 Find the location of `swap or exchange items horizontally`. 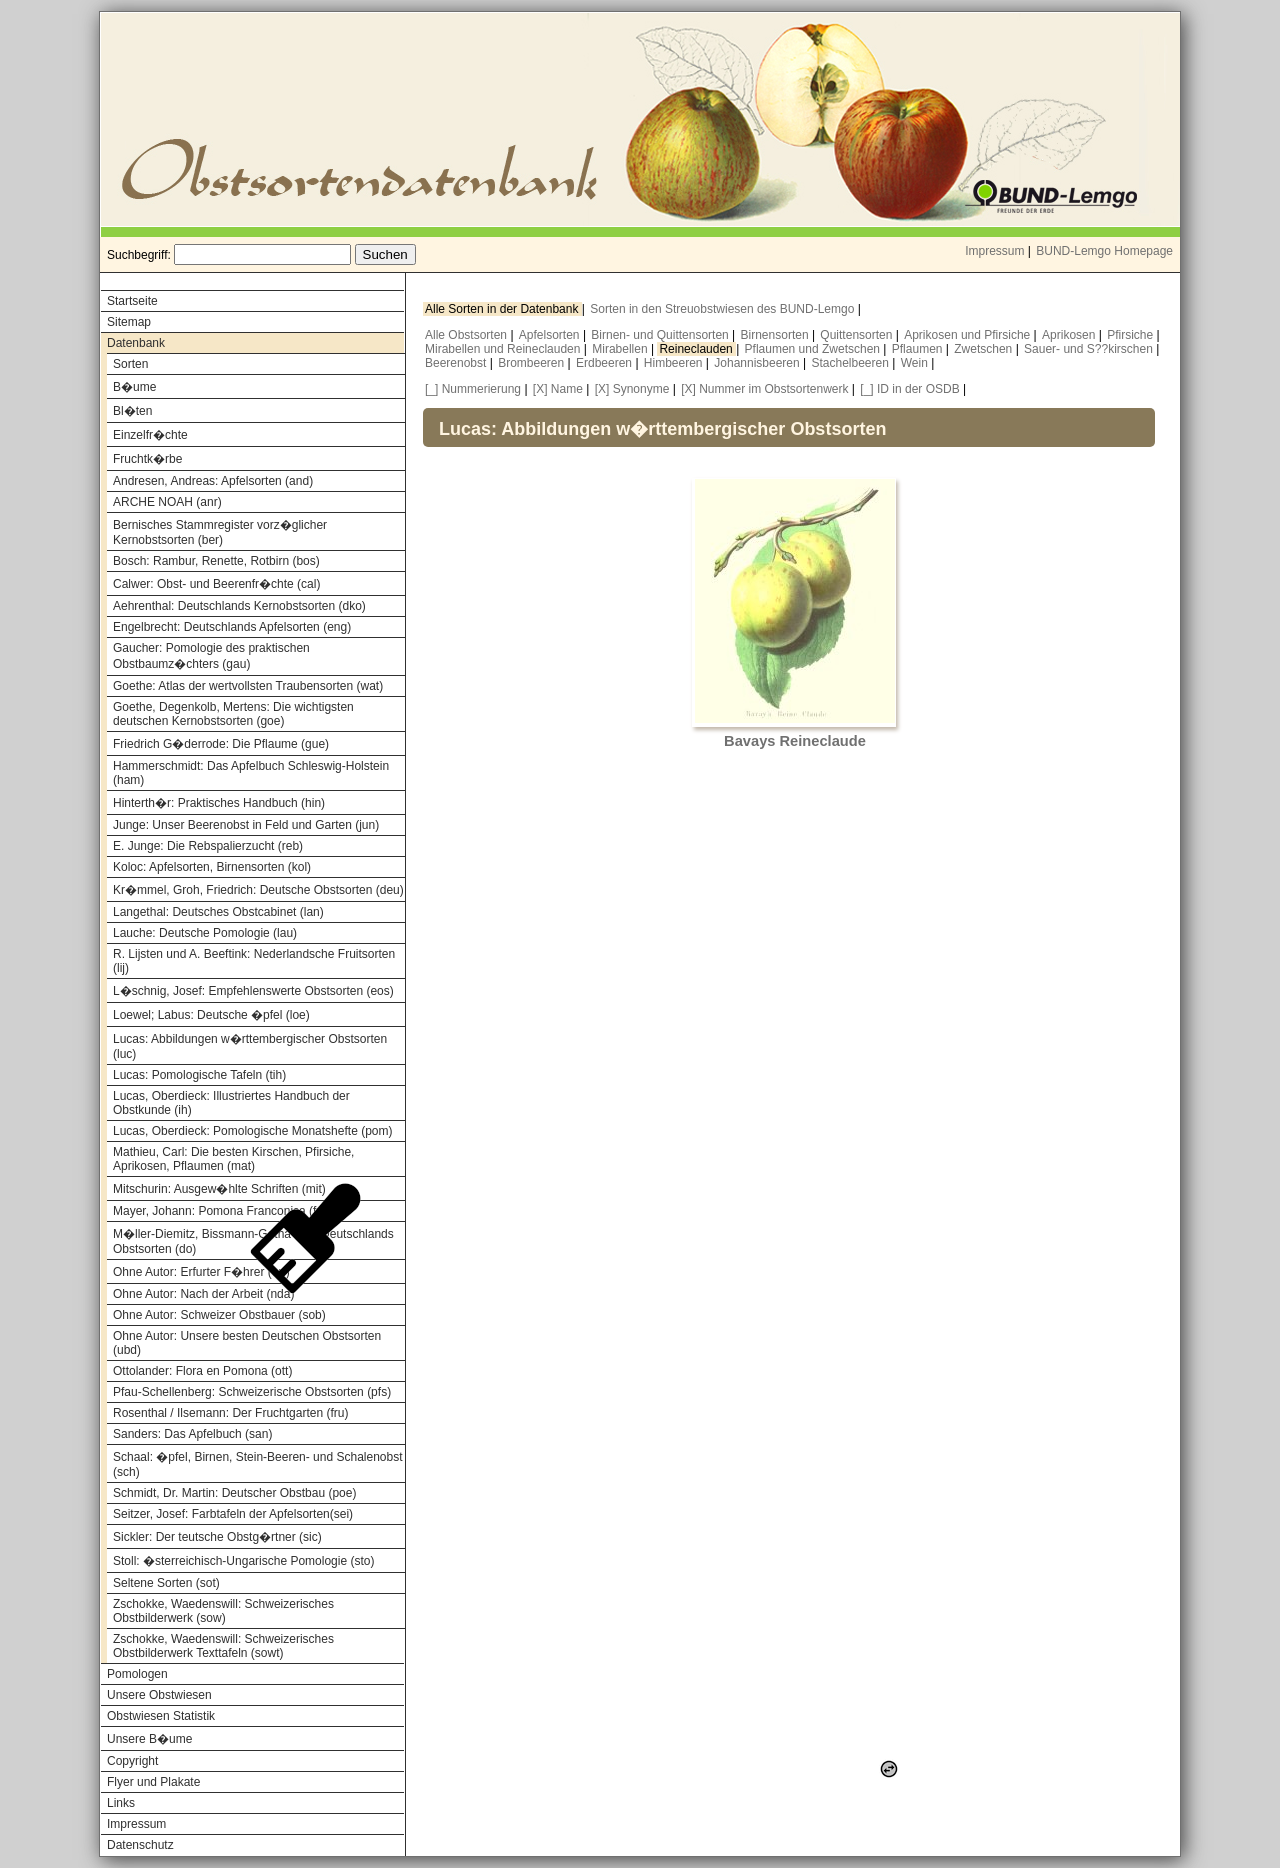

swap or exchange items horizontally is located at coordinates (889, 1769).